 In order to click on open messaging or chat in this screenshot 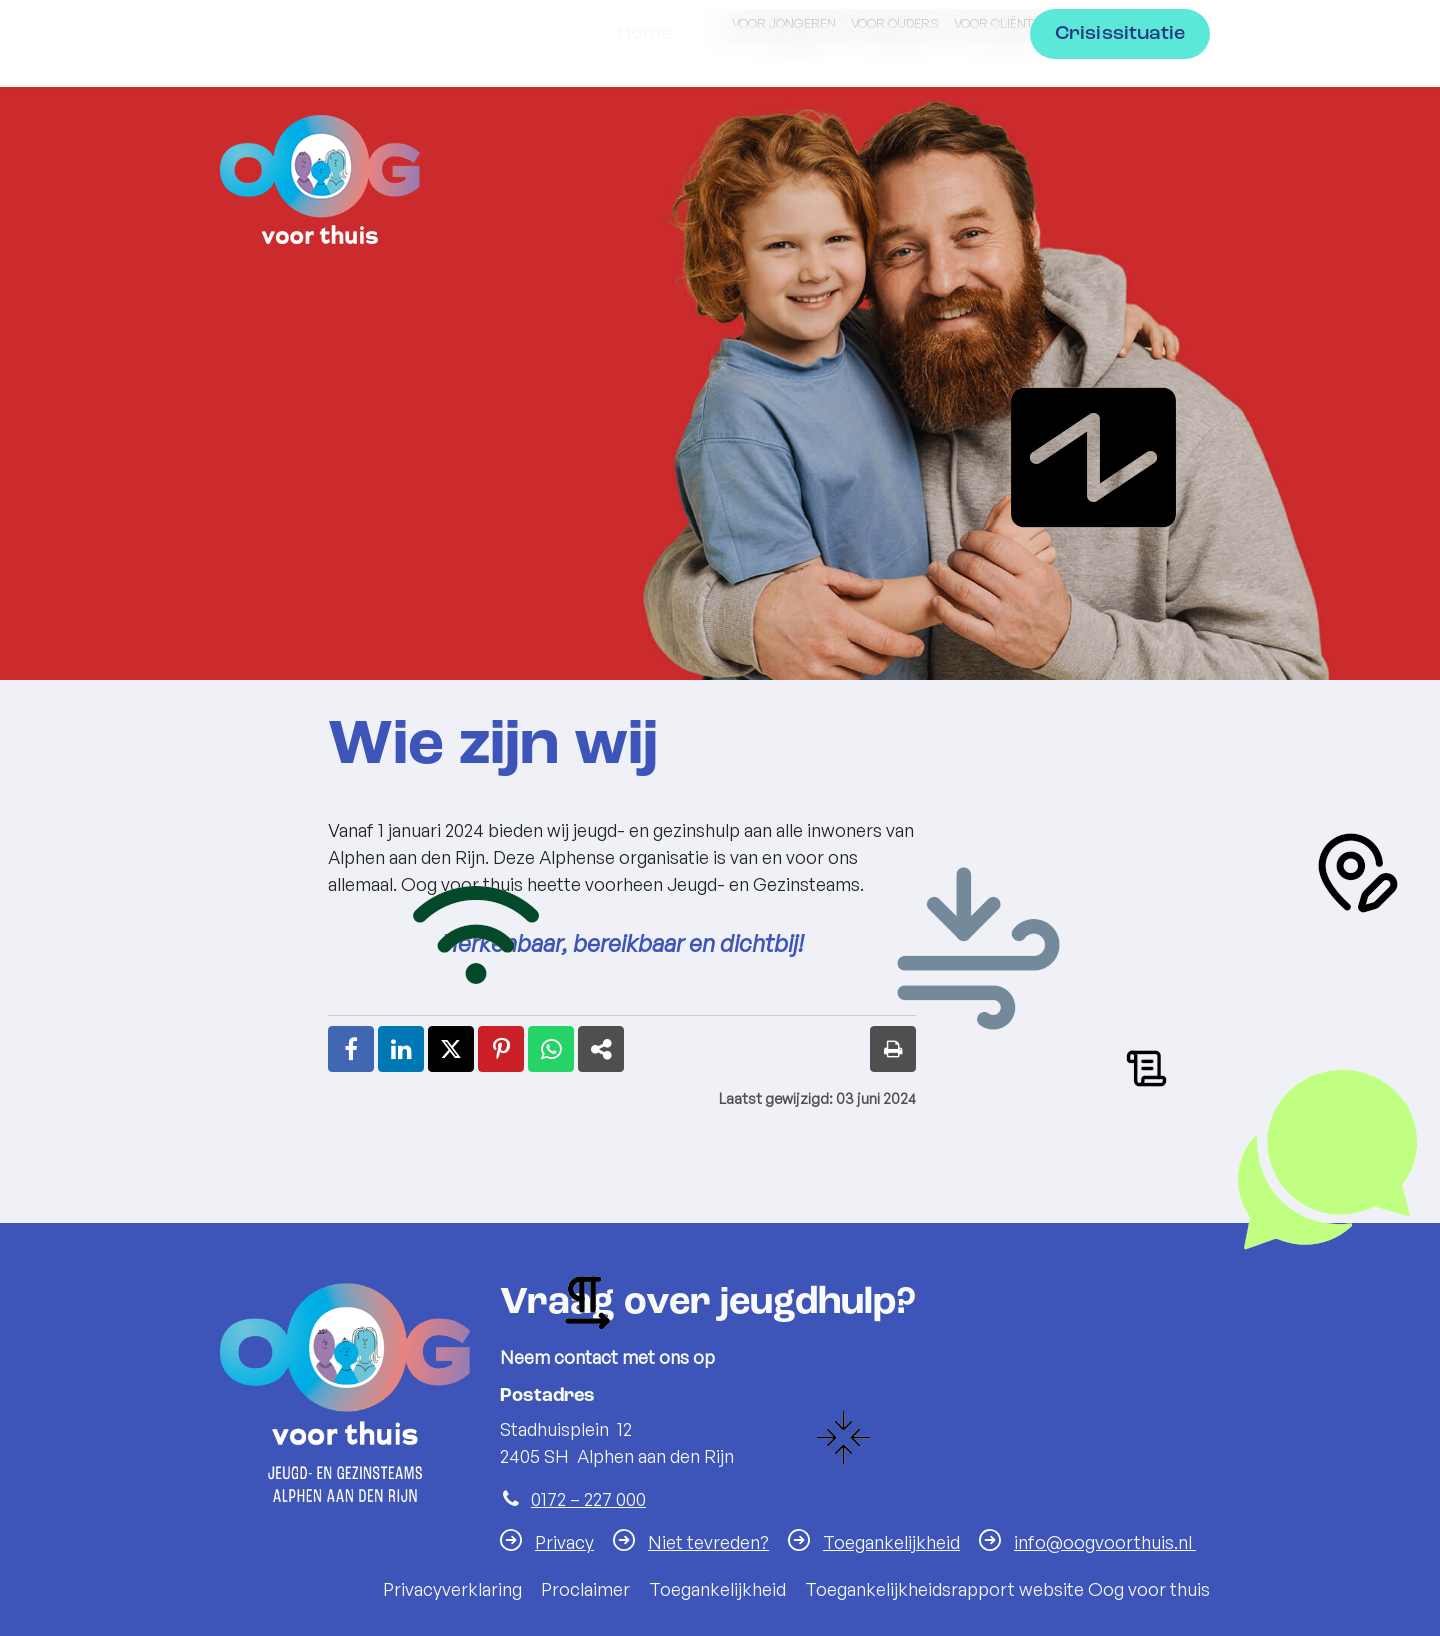, I will do `click(1327, 1159)`.